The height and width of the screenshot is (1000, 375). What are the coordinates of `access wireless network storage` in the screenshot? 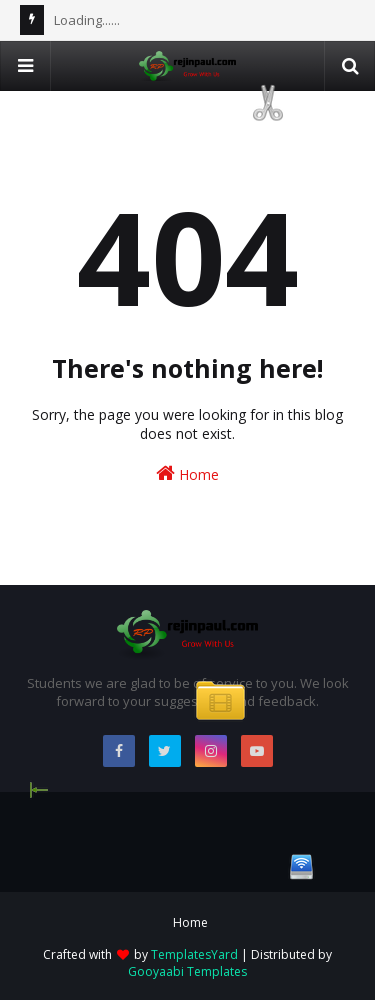 It's located at (301, 867).